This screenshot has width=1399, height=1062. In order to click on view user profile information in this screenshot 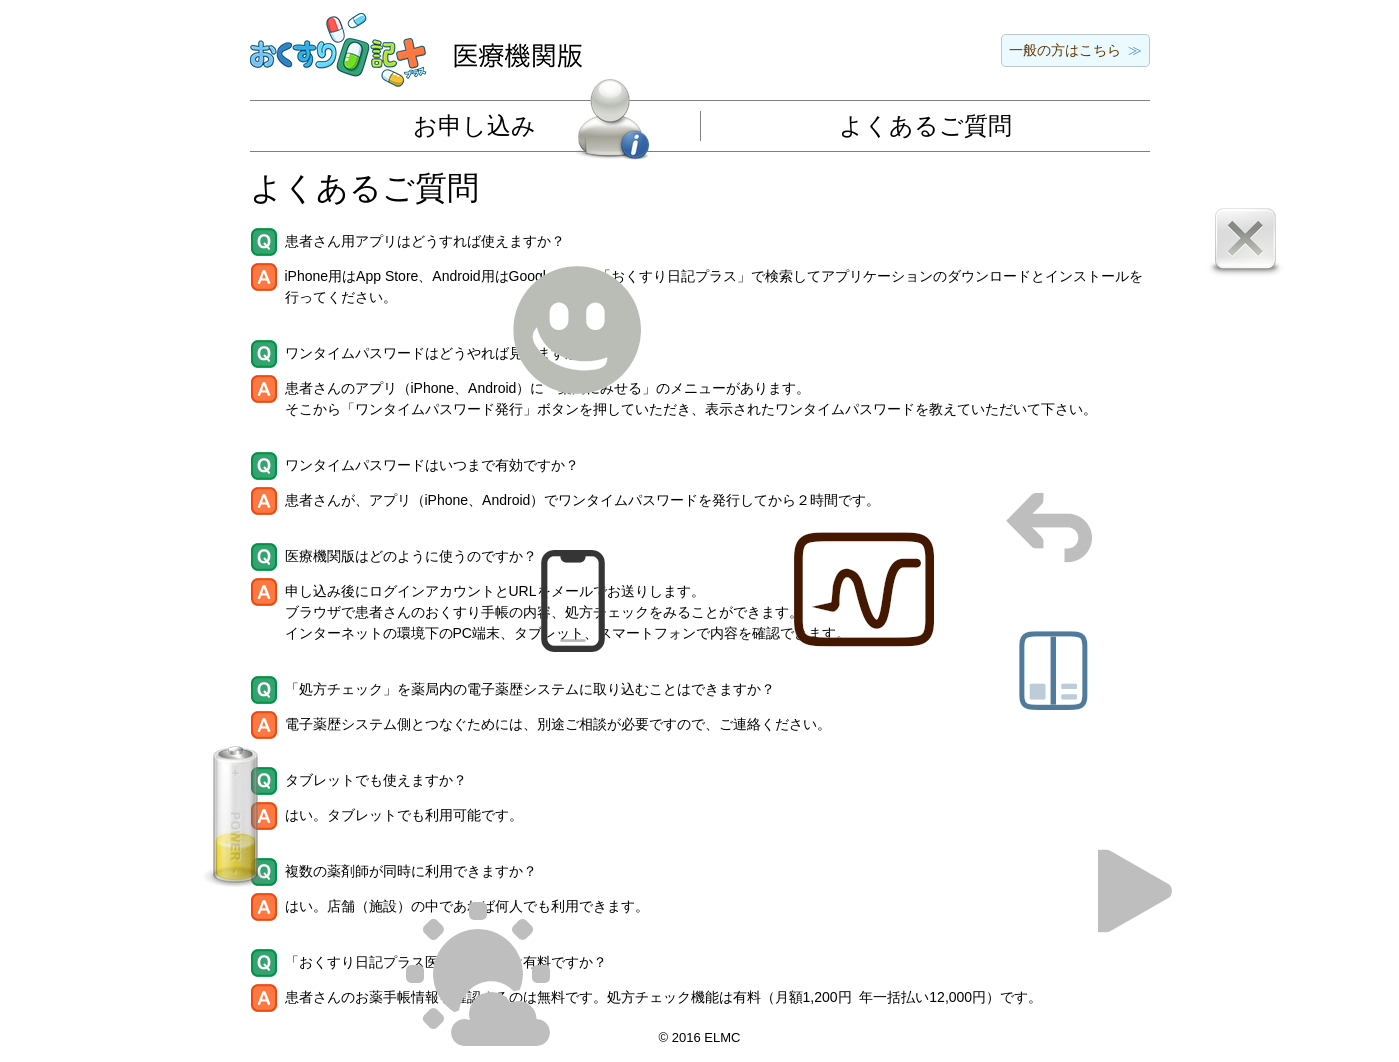, I will do `click(611, 120)`.